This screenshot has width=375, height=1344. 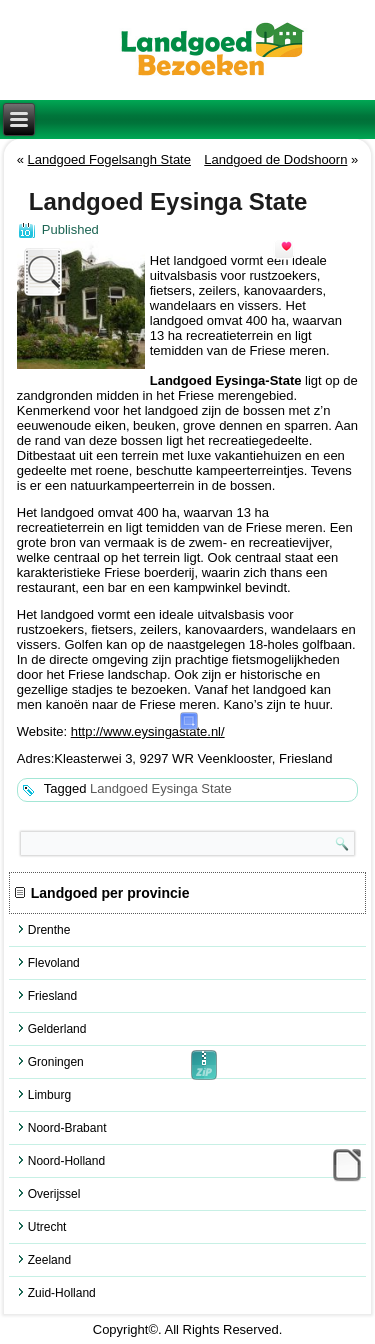 I want to click on open the Health app to view fitness and wellness data, so click(x=284, y=249).